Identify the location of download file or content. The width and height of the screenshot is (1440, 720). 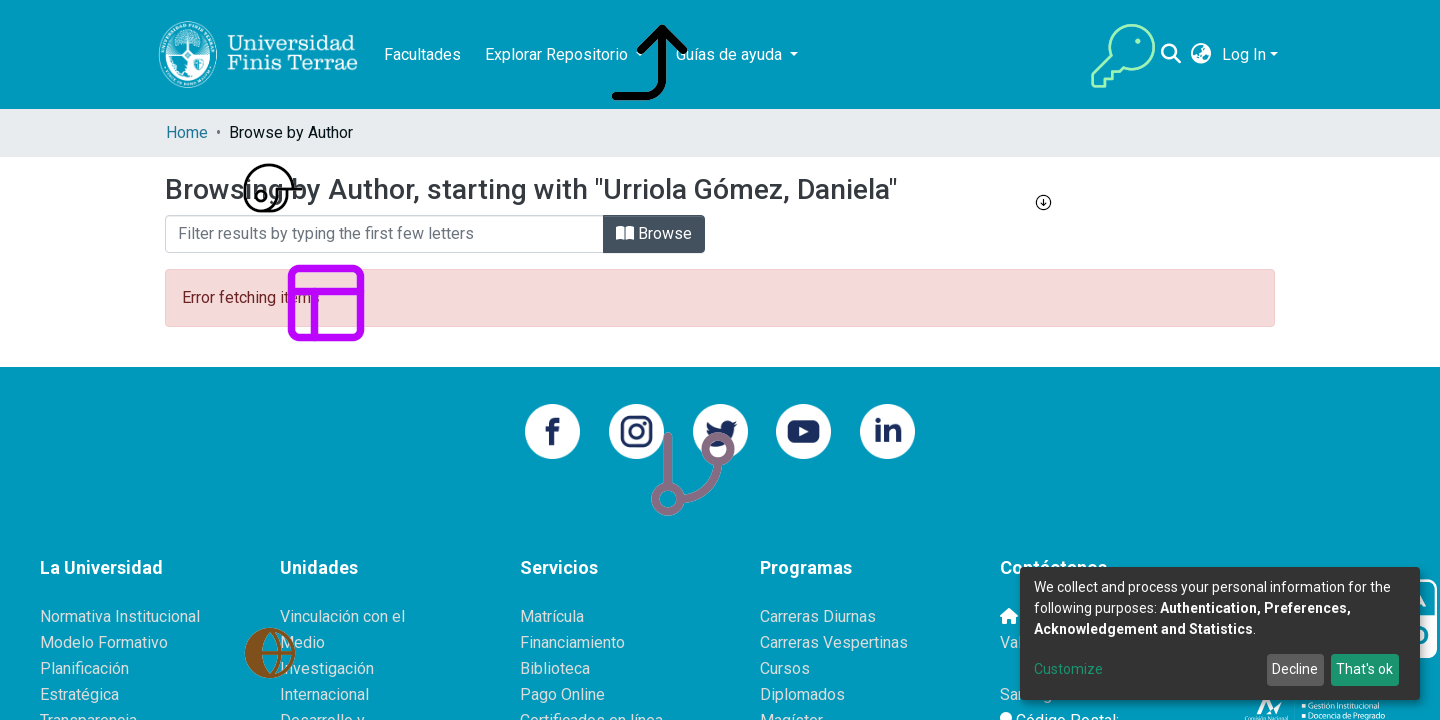
(1043, 202).